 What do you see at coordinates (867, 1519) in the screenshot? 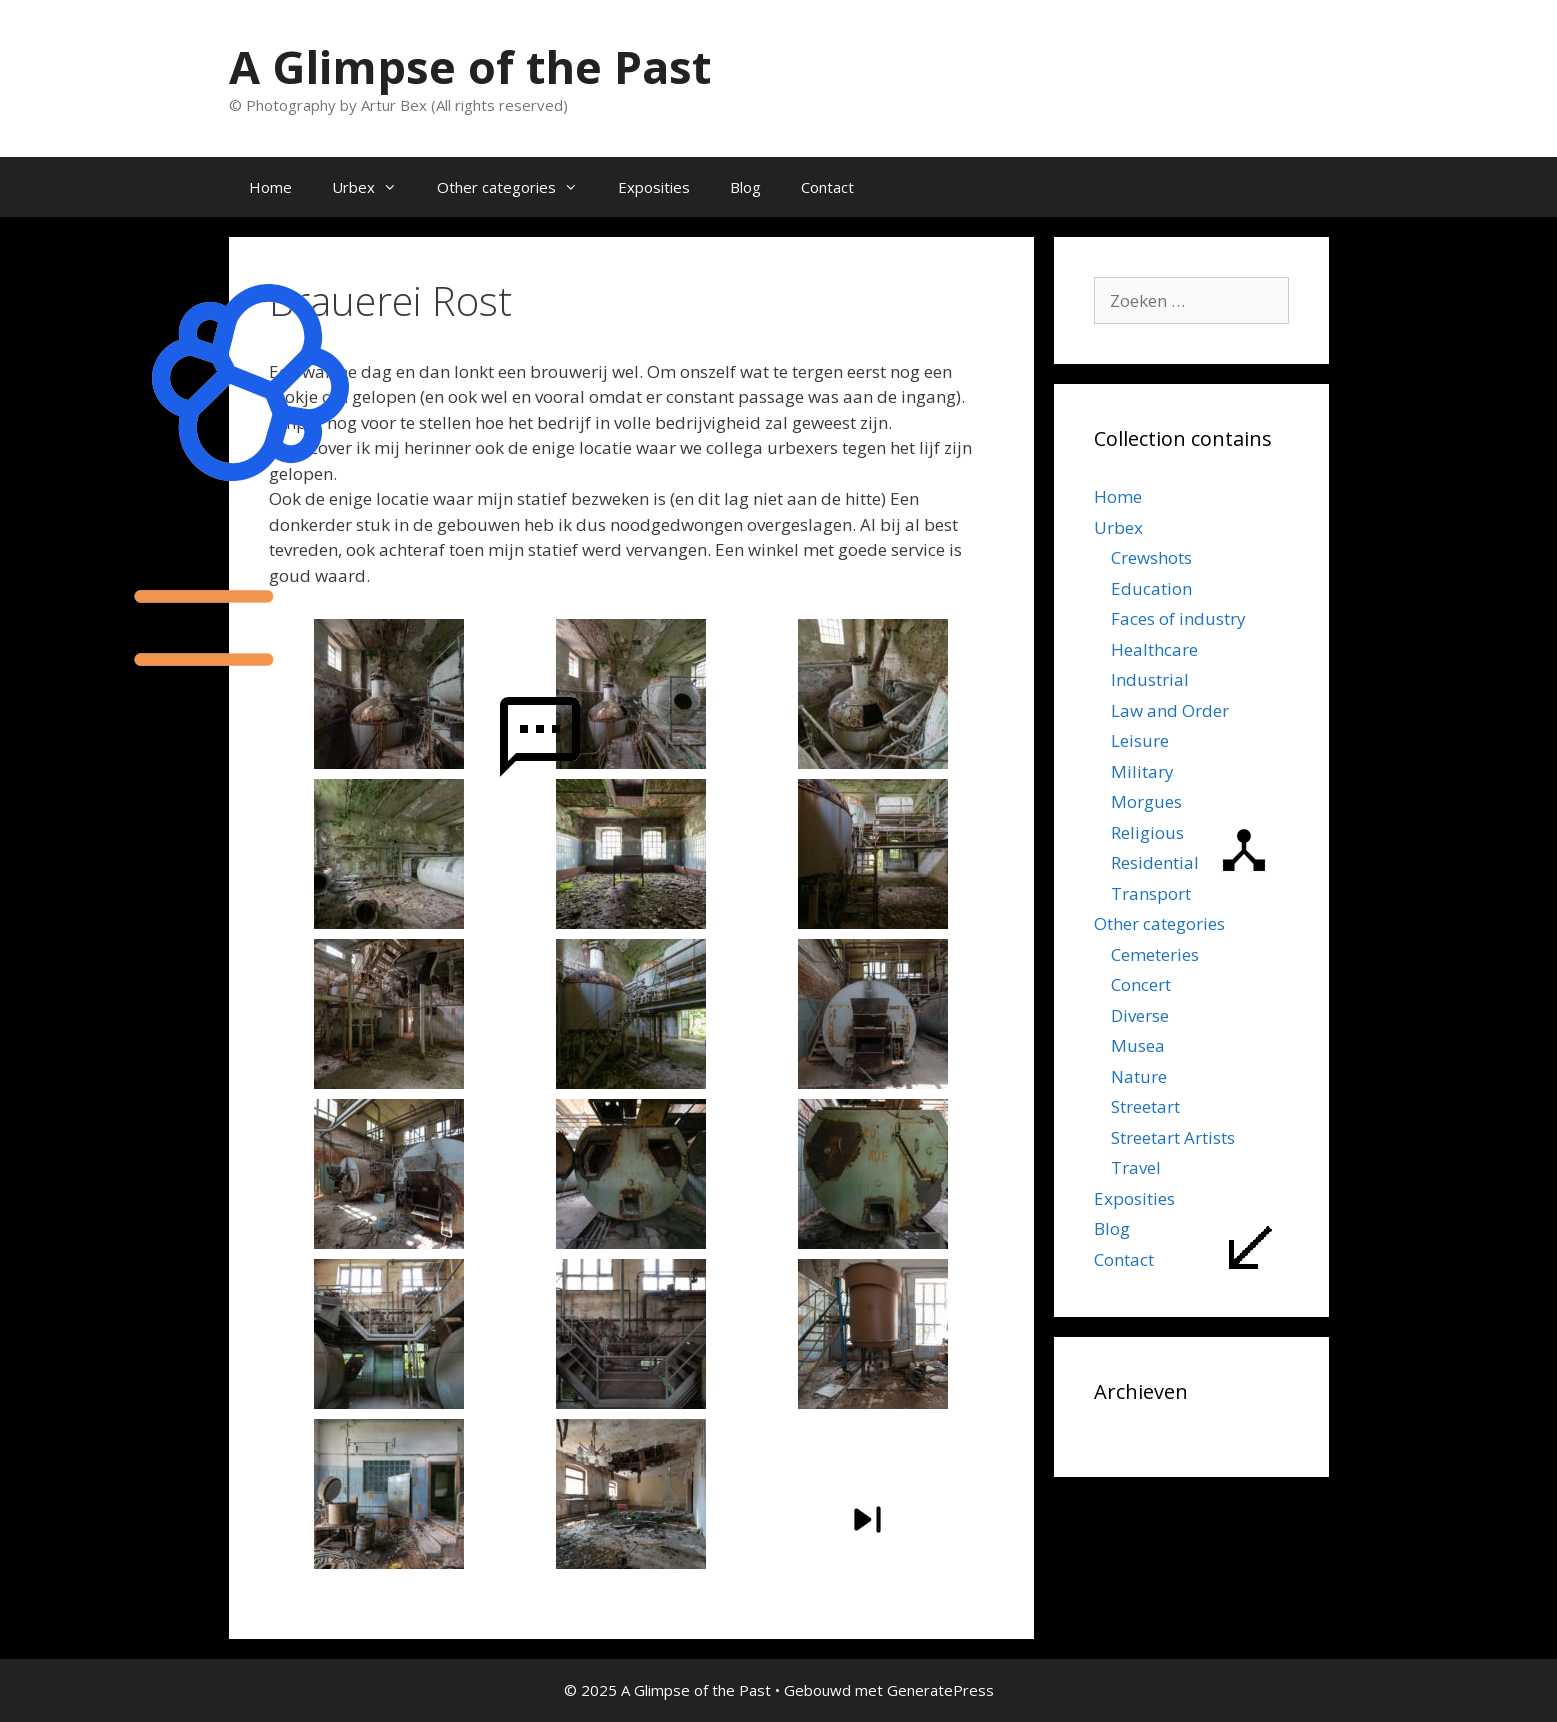
I see `skip to the next track or video` at bounding box center [867, 1519].